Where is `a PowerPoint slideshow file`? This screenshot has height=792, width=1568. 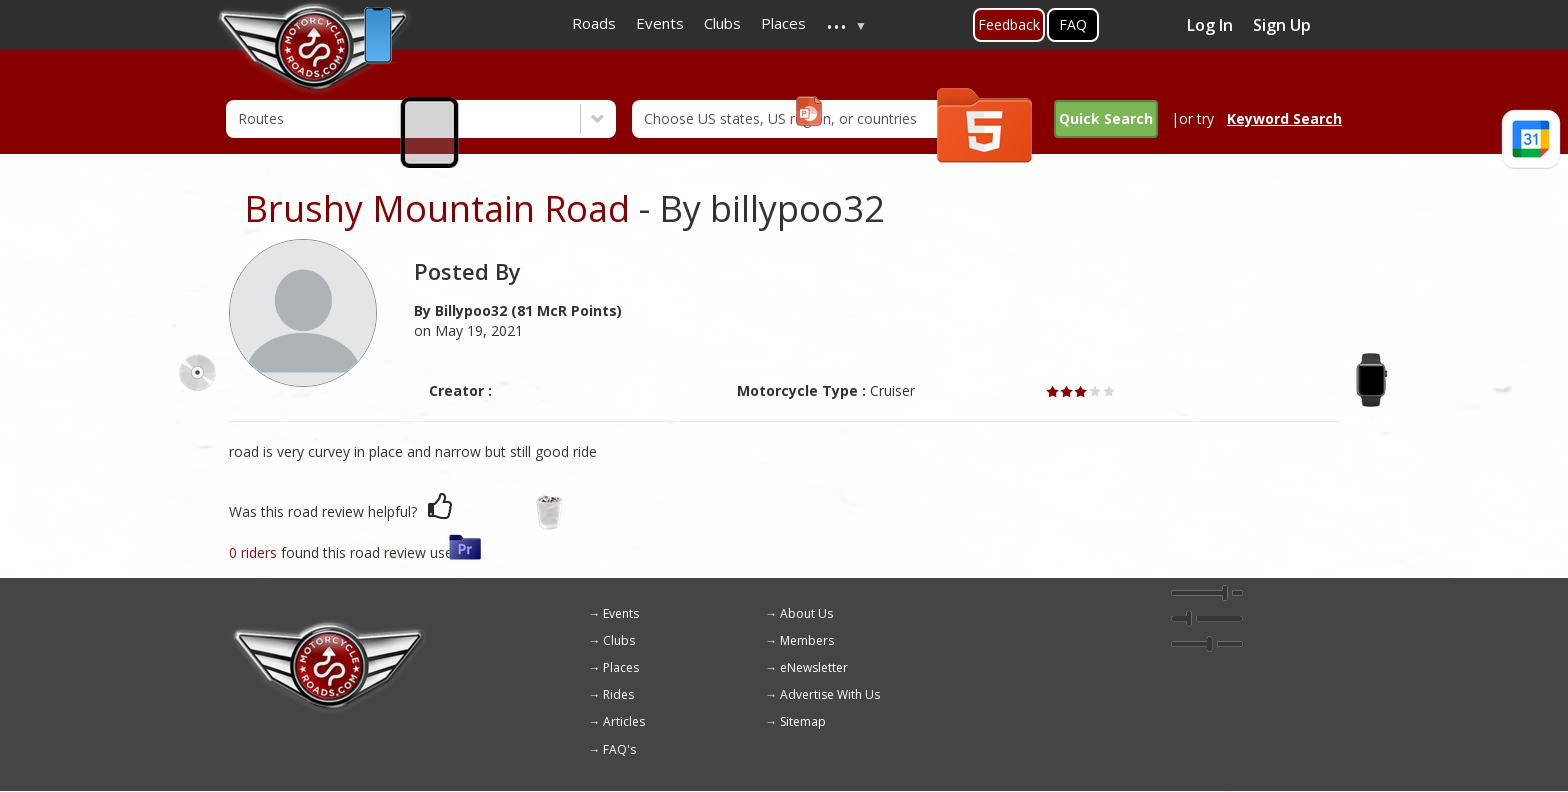 a PowerPoint slideshow file is located at coordinates (809, 111).